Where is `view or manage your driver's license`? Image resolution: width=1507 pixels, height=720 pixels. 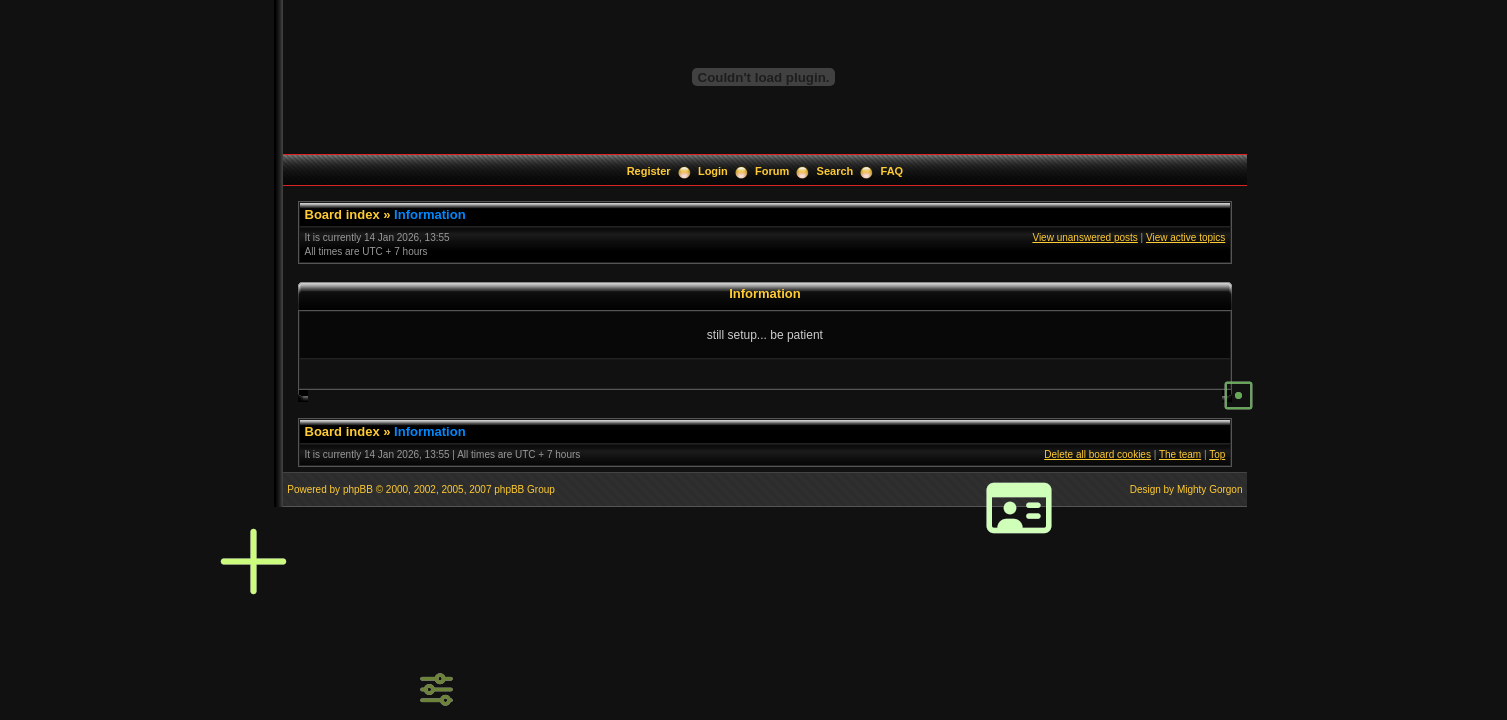 view or manage your driver's license is located at coordinates (1019, 508).